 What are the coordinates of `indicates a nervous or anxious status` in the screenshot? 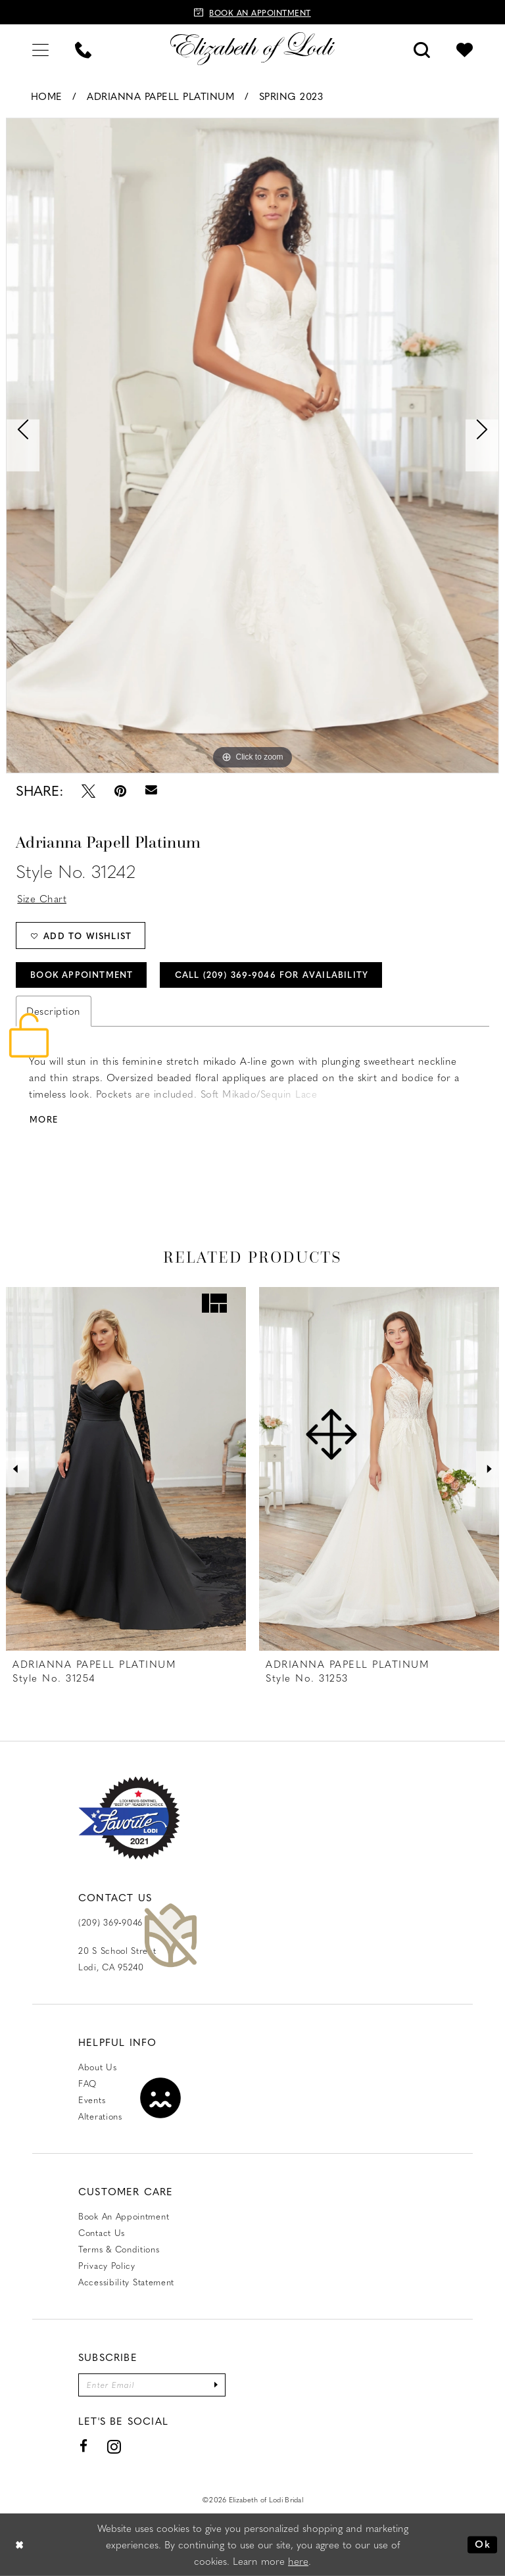 It's located at (160, 2098).